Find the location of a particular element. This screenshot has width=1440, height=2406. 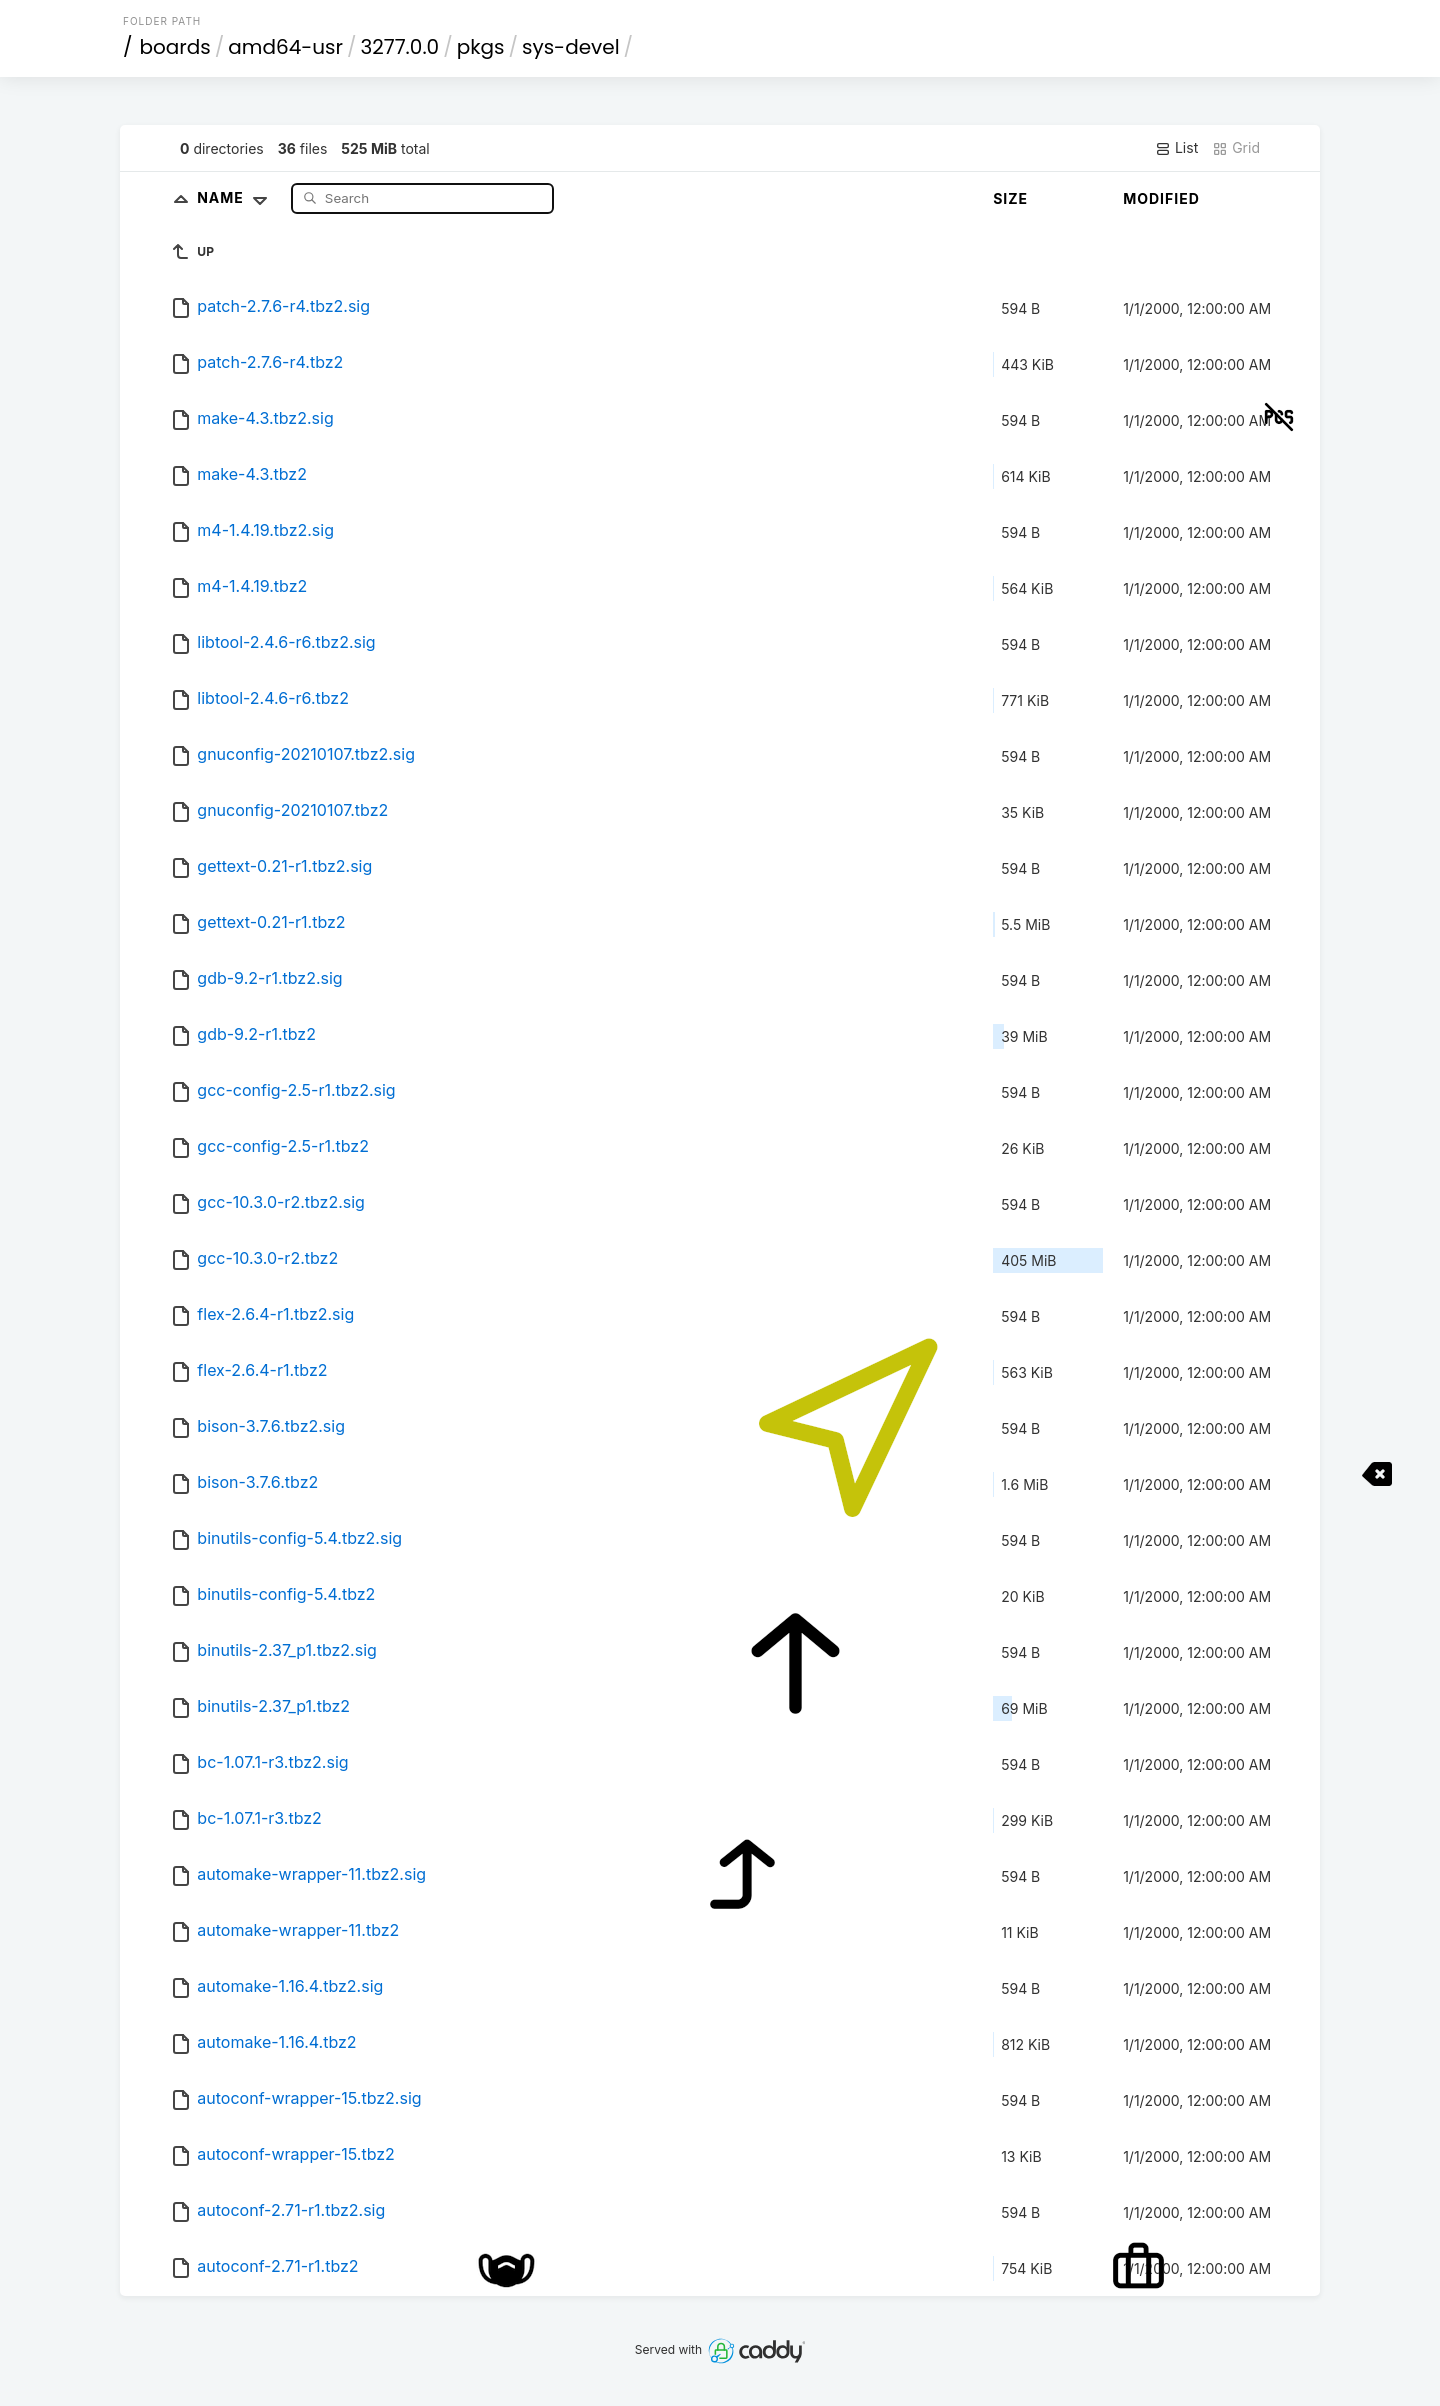

http post request disabled or unavailable is located at coordinates (1279, 417).